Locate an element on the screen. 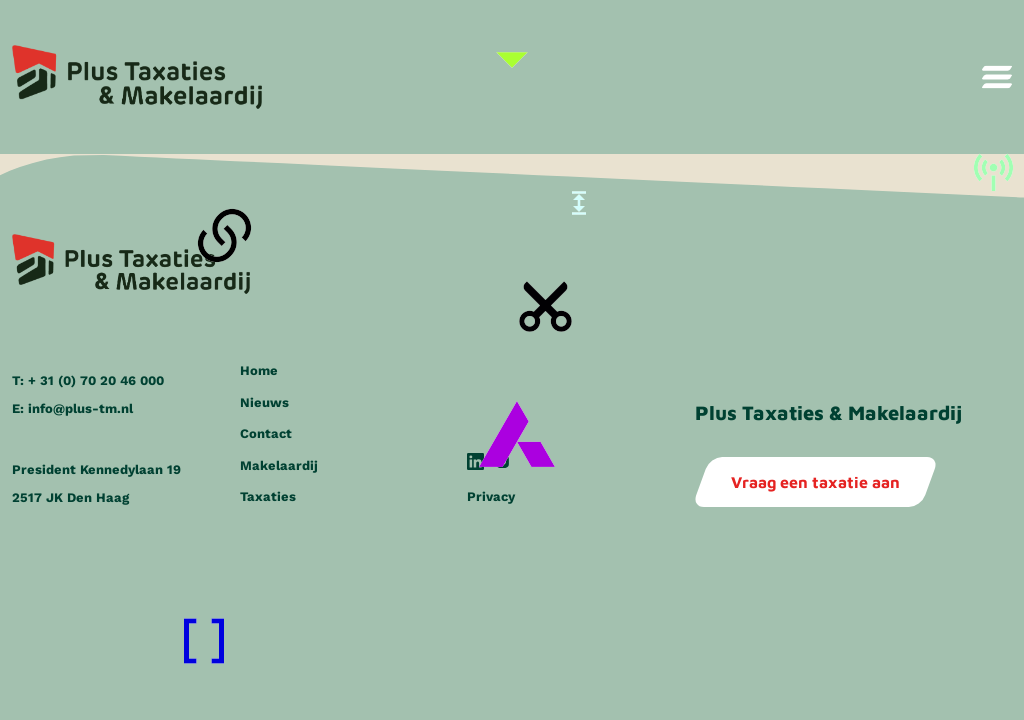 The image size is (1024, 720). axis bank app or service is located at coordinates (517, 434).